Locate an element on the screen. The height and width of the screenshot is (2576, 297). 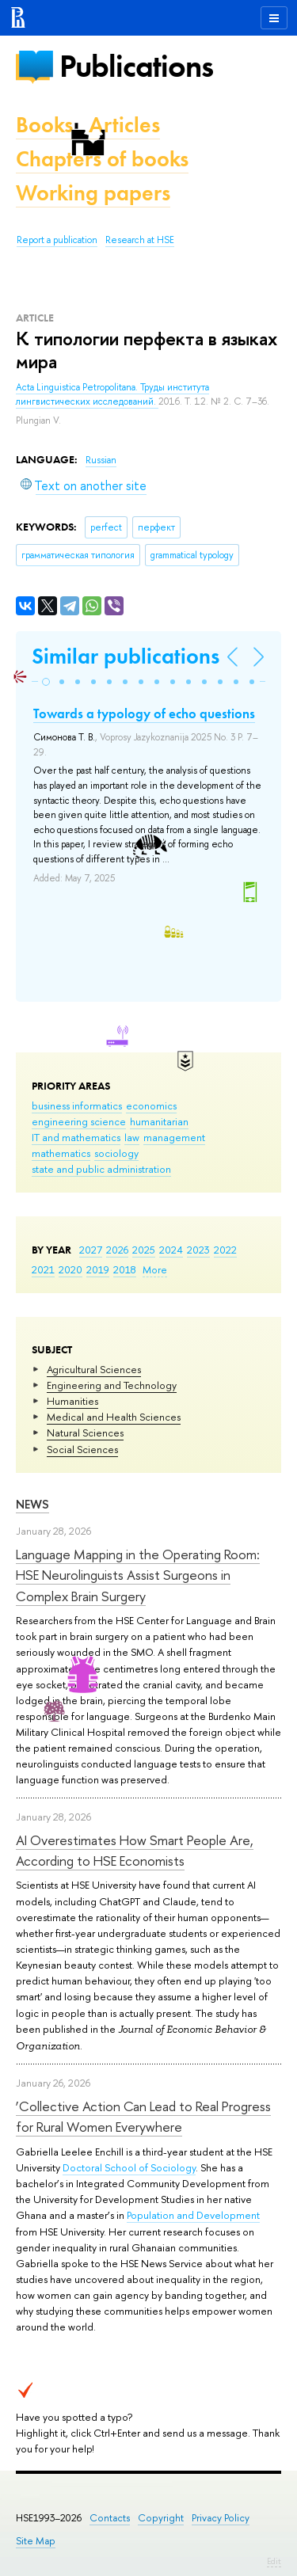
armadillo character or avatar selection is located at coordinates (150, 846).